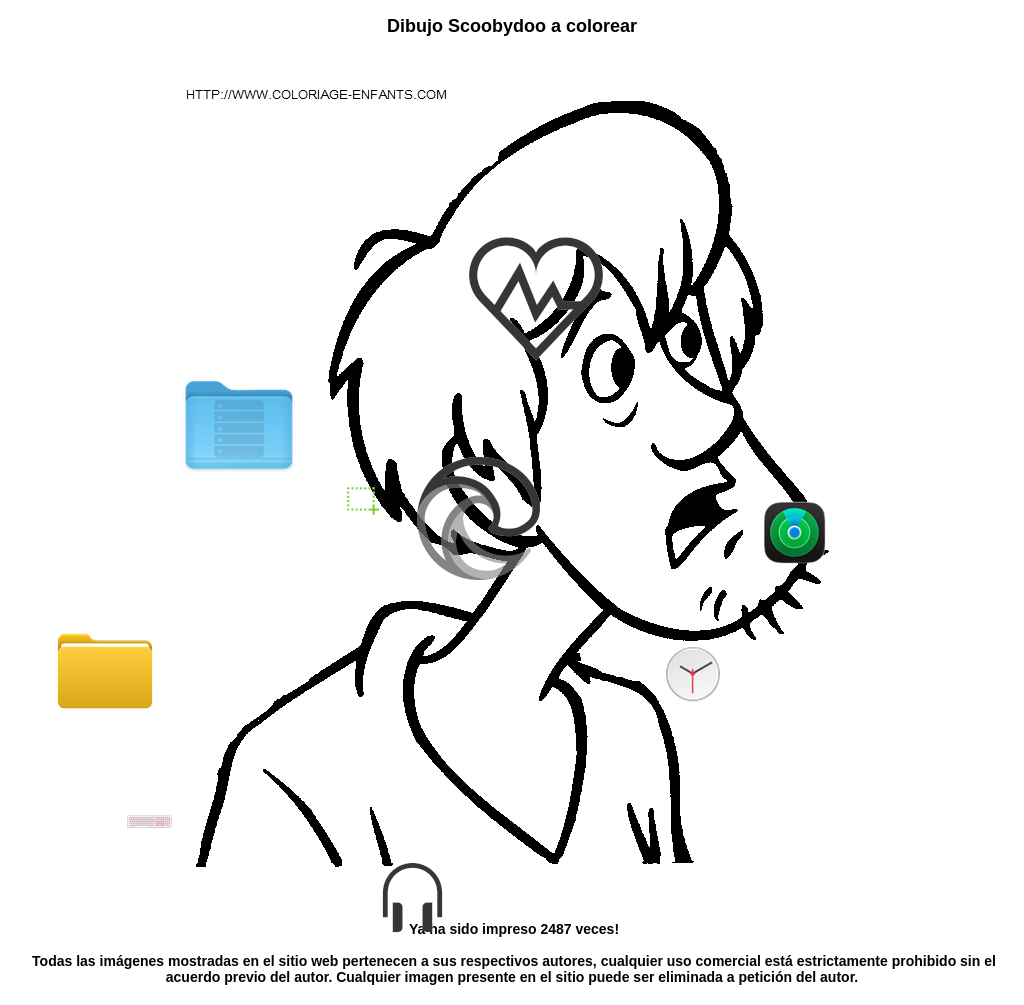 The image size is (1024, 1005). Describe the element at coordinates (478, 518) in the screenshot. I see `open microsoft edge browser` at that location.